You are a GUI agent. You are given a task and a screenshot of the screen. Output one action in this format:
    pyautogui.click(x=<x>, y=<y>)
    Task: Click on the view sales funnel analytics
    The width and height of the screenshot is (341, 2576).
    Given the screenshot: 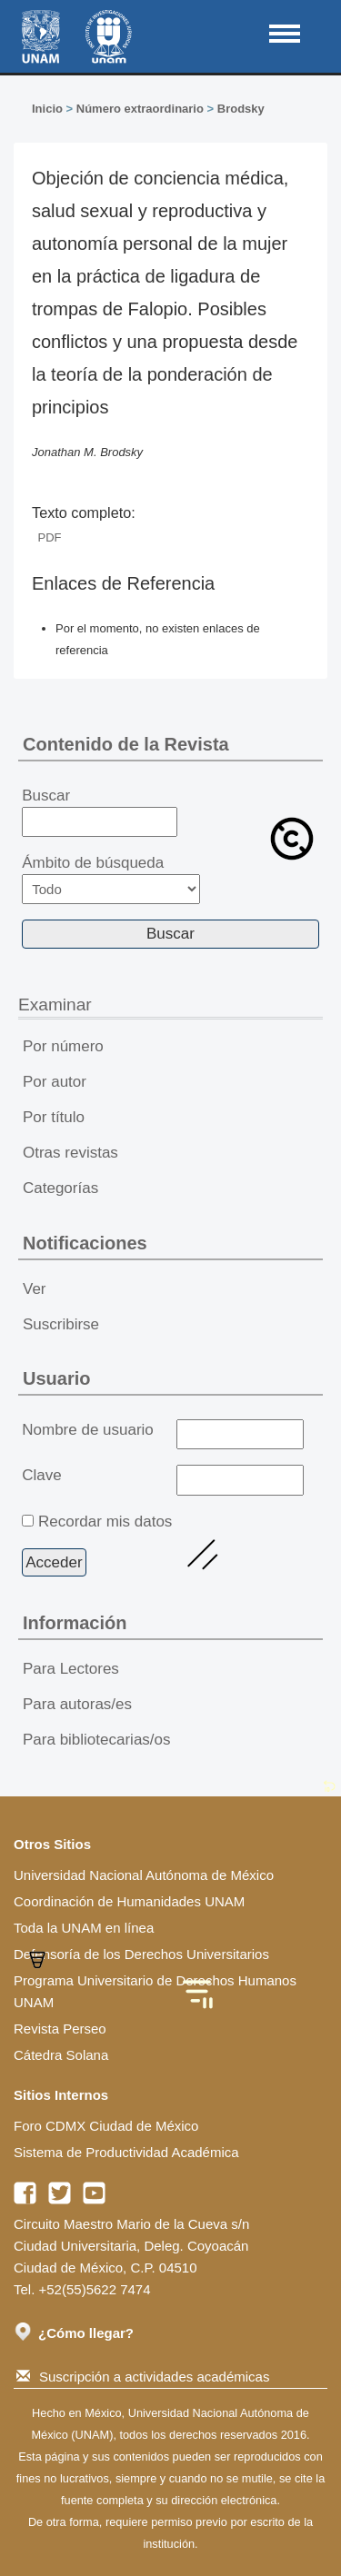 What is the action you would take?
    pyautogui.click(x=37, y=1960)
    